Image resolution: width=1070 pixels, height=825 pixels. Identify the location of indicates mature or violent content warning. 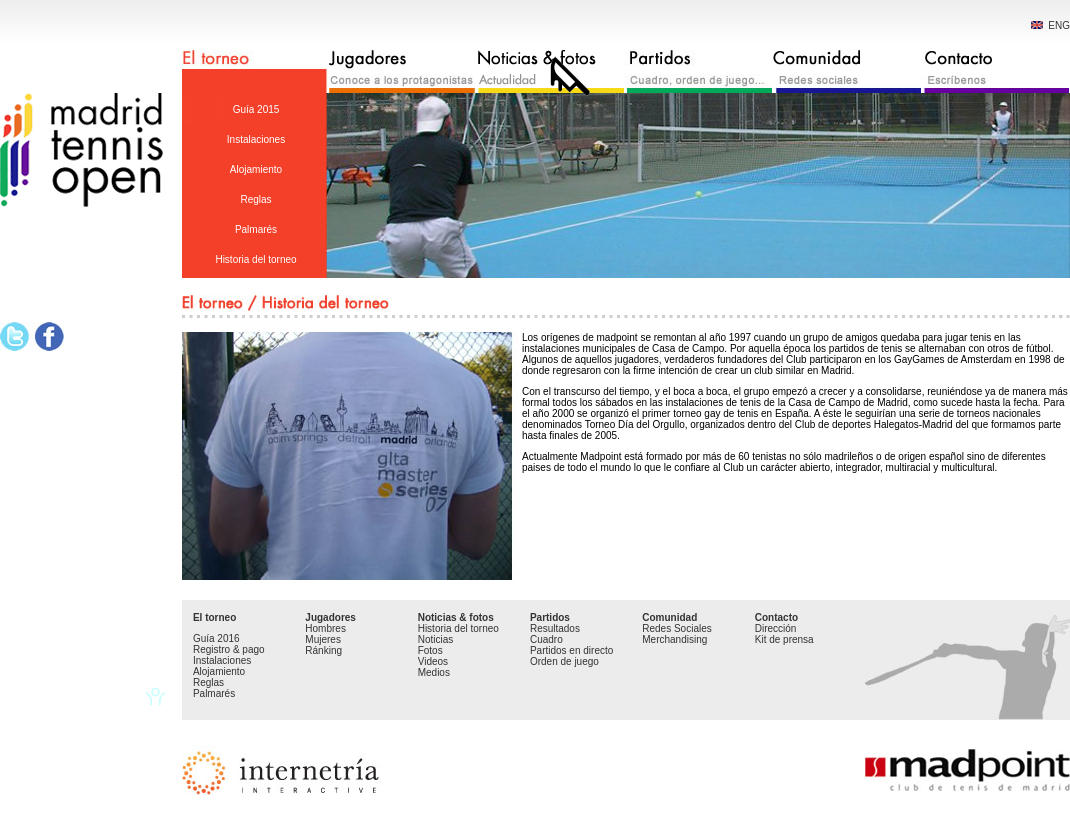
(569, 76).